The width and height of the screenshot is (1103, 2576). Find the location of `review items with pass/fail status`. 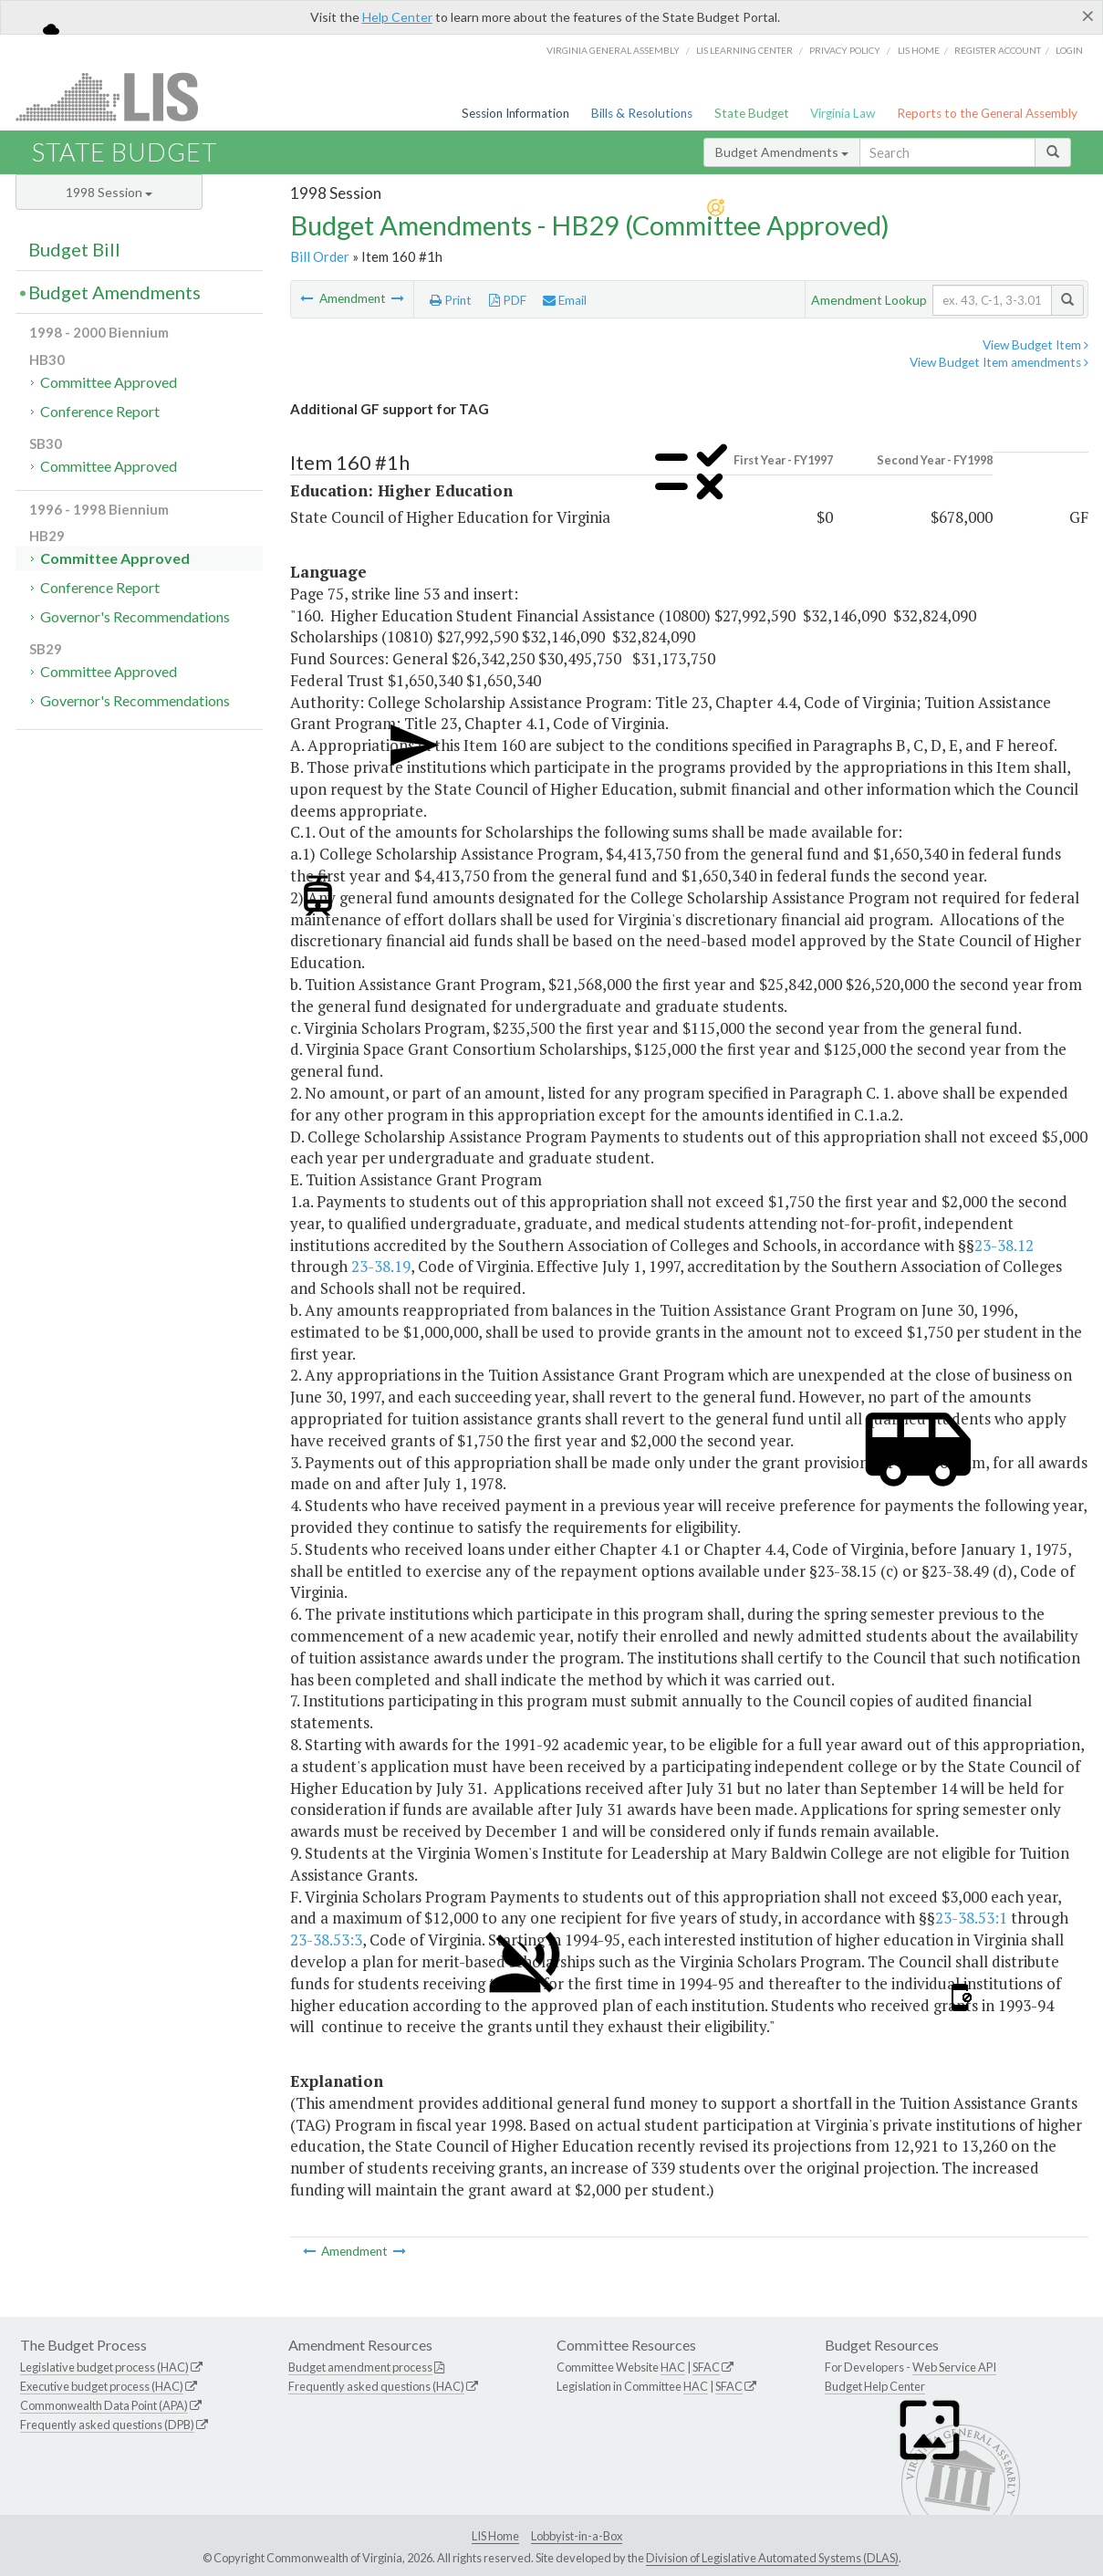

review items with pass/fail status is located at coordinates (692, 472).